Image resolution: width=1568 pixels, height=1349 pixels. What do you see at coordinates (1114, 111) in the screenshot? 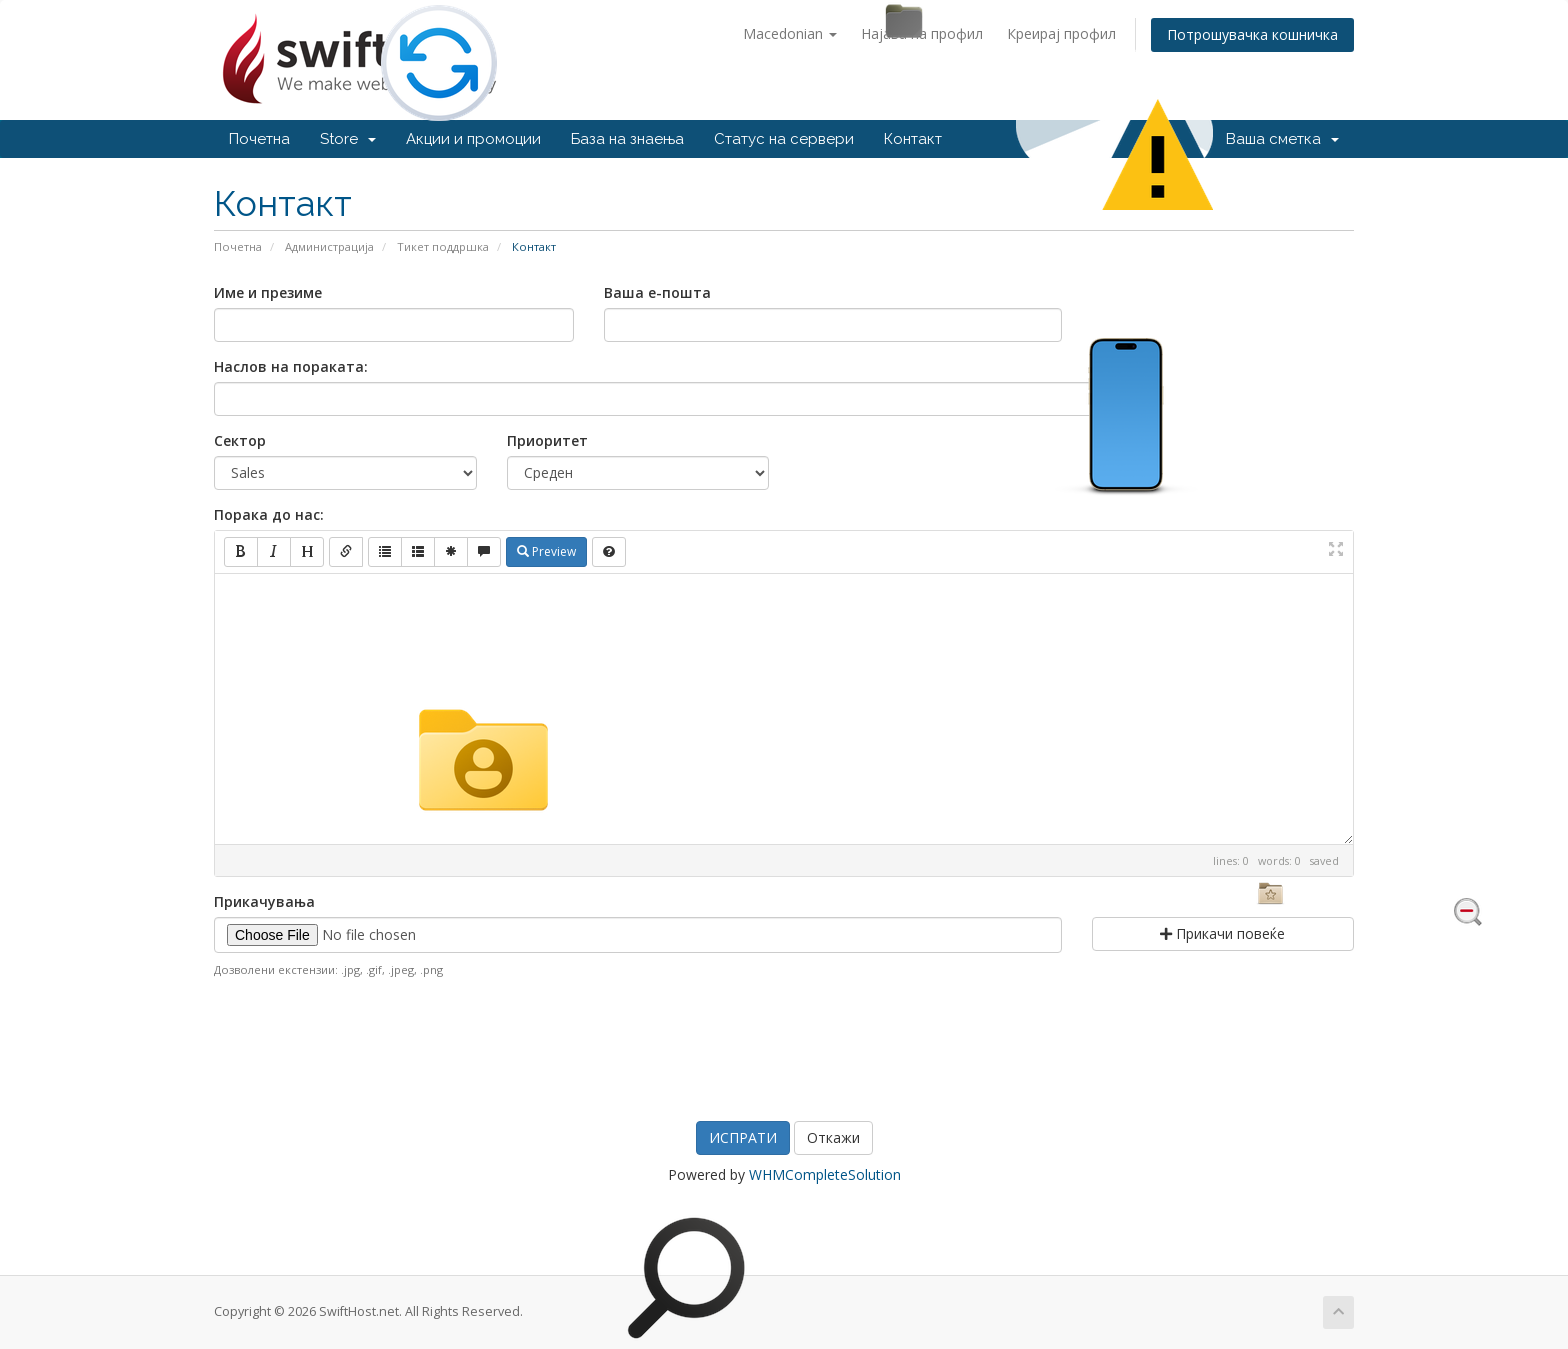
I see `onedrive sync warning or issue detected` at bounding box center [1114, 111].